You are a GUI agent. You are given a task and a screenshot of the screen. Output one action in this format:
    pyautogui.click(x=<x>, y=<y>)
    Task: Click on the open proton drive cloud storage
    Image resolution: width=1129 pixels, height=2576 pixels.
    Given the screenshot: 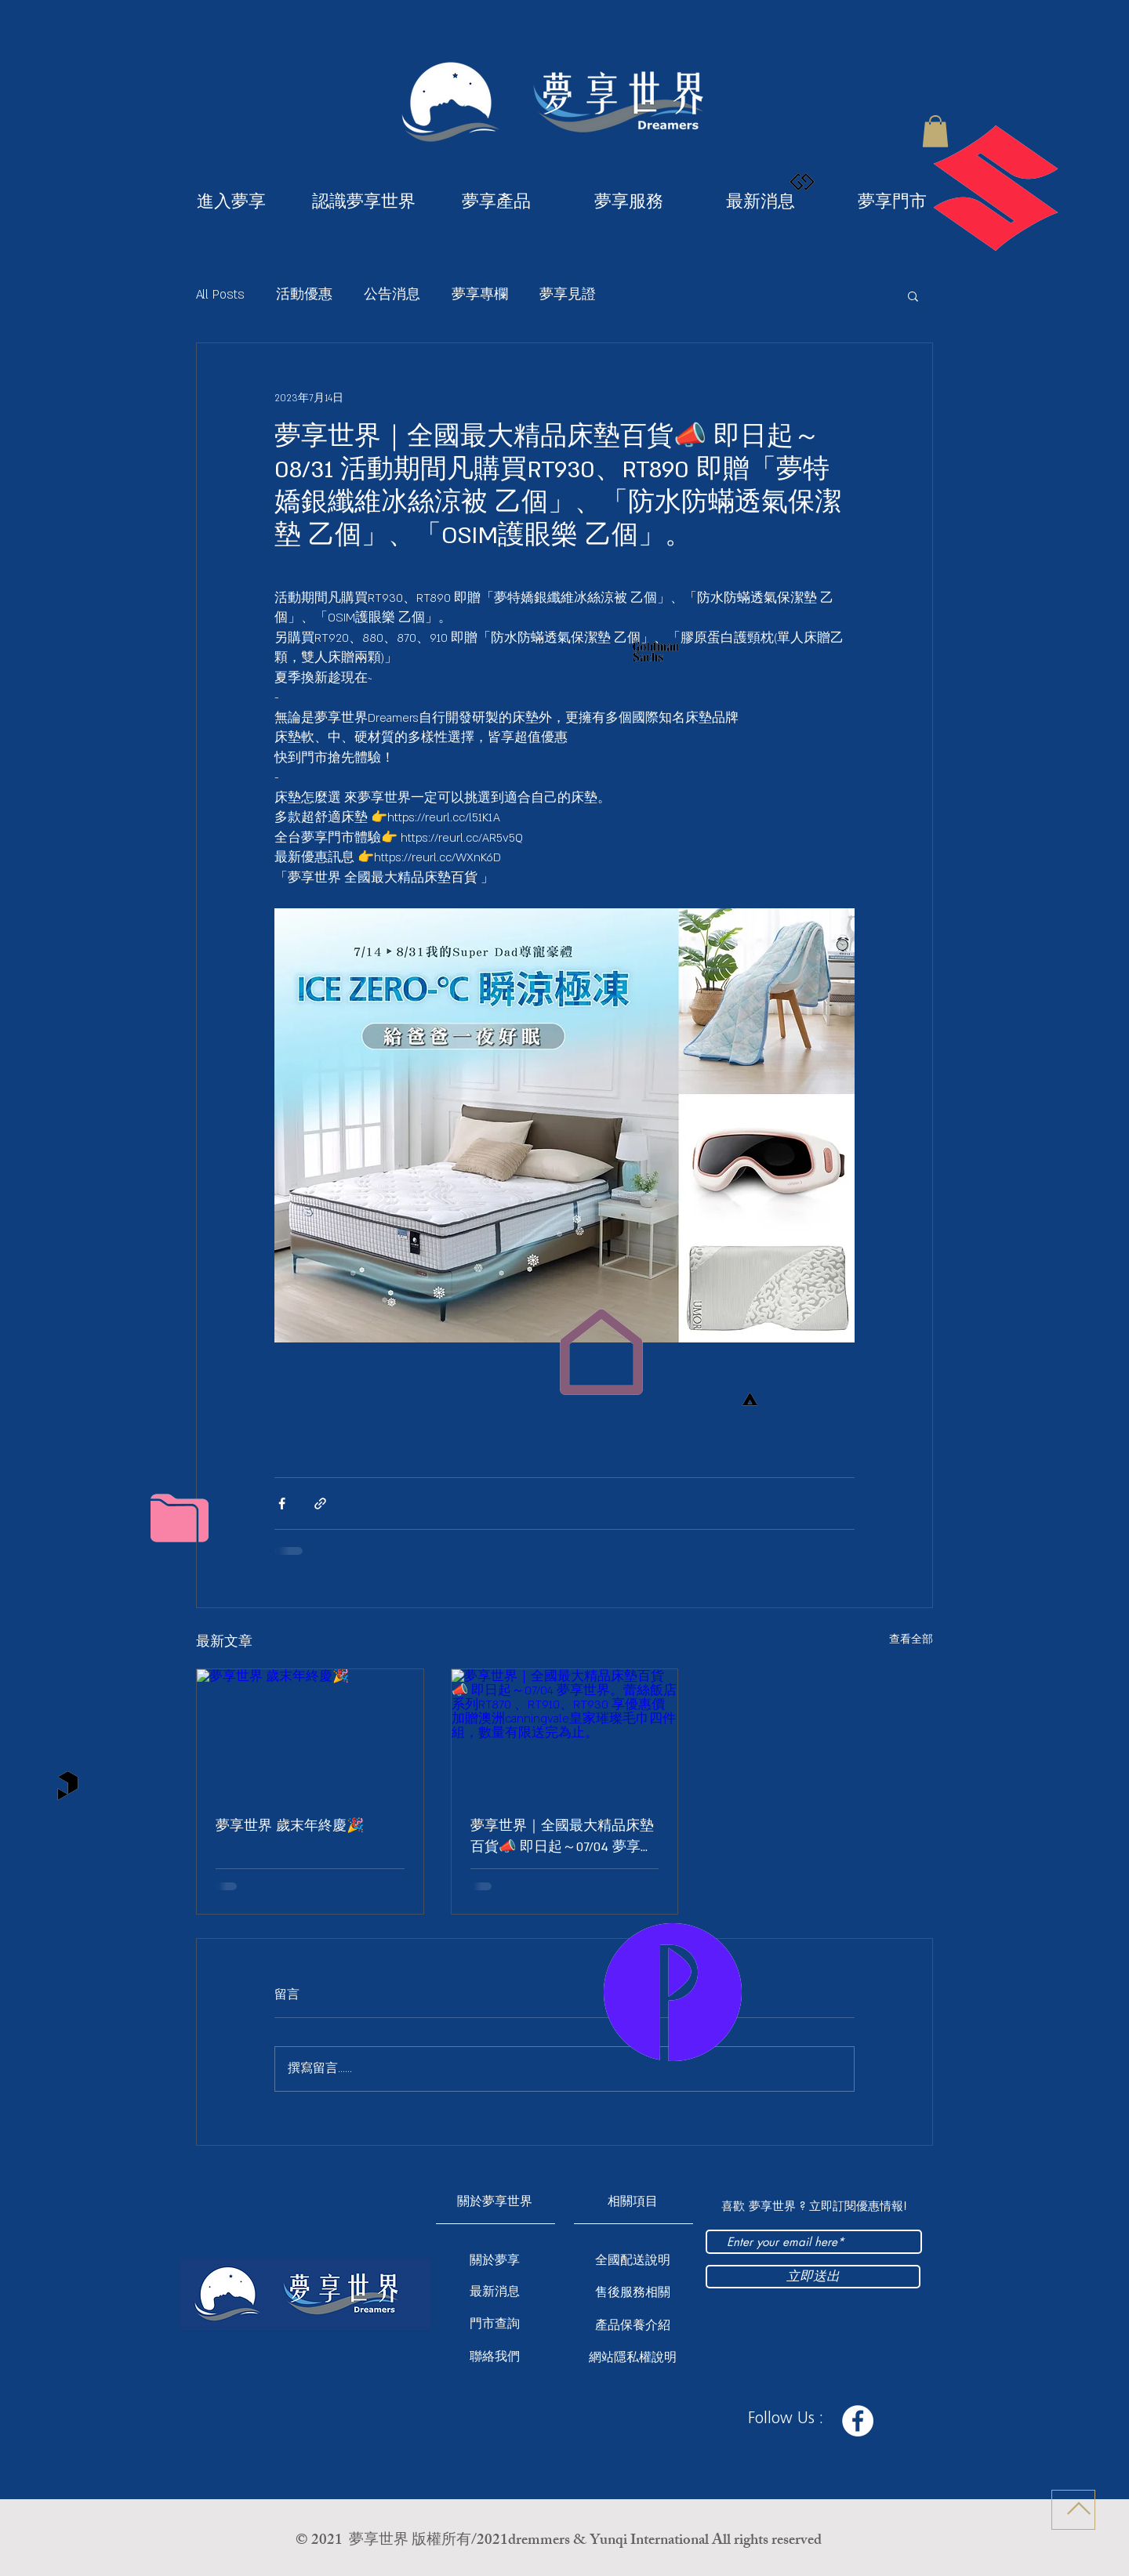 What is the action you would take?
    pyautogui.click(x=180, y=1518)
    